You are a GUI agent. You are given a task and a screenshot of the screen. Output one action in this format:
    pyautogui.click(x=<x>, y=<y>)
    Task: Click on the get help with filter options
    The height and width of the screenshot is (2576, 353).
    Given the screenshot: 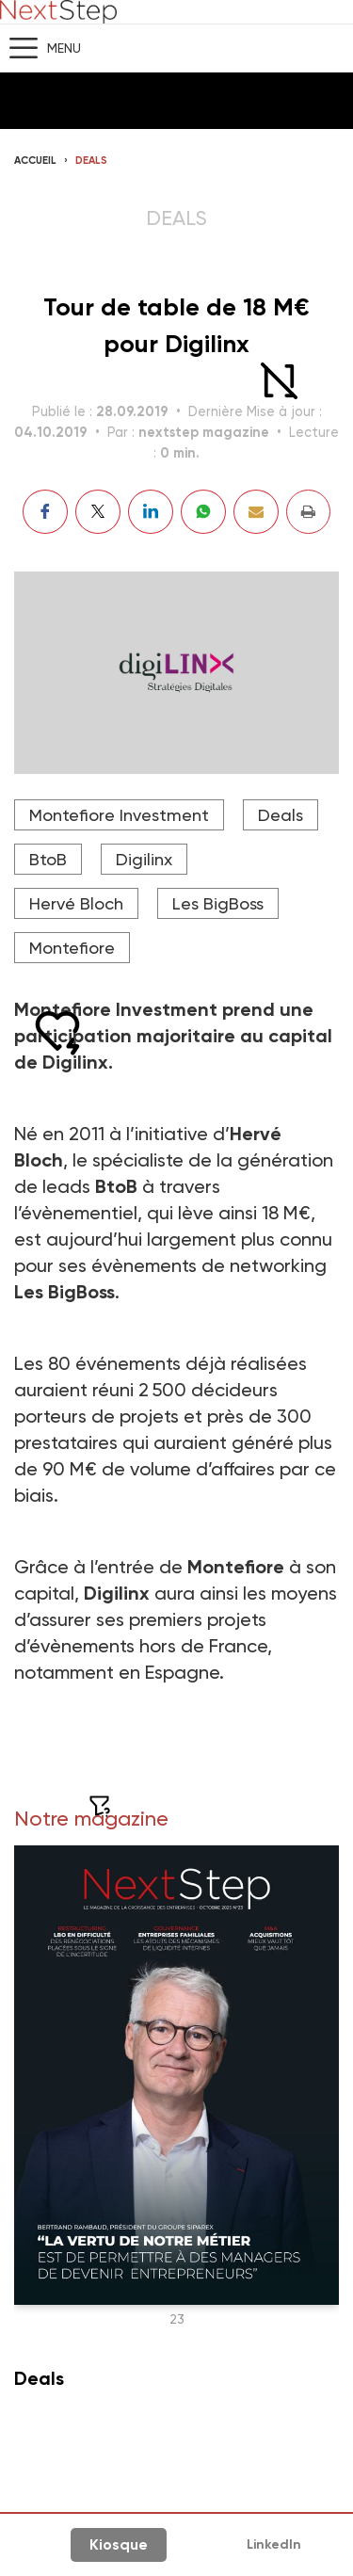 What is the action you would take?
    pyautogui.click(x=99, y=1805)
    